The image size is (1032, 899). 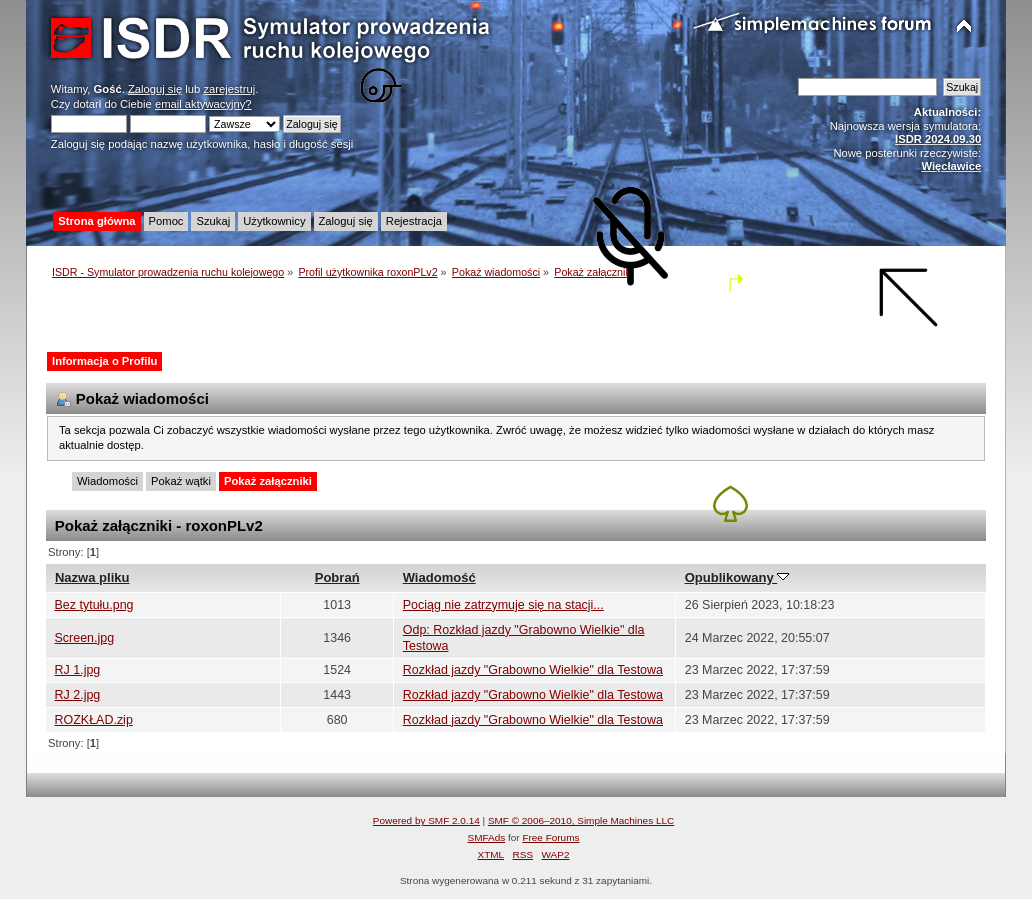 What do you see at coordinates (908, 297) in the screenshot?
I see `navigate back to previous screen` at bounding box center [908, 297].